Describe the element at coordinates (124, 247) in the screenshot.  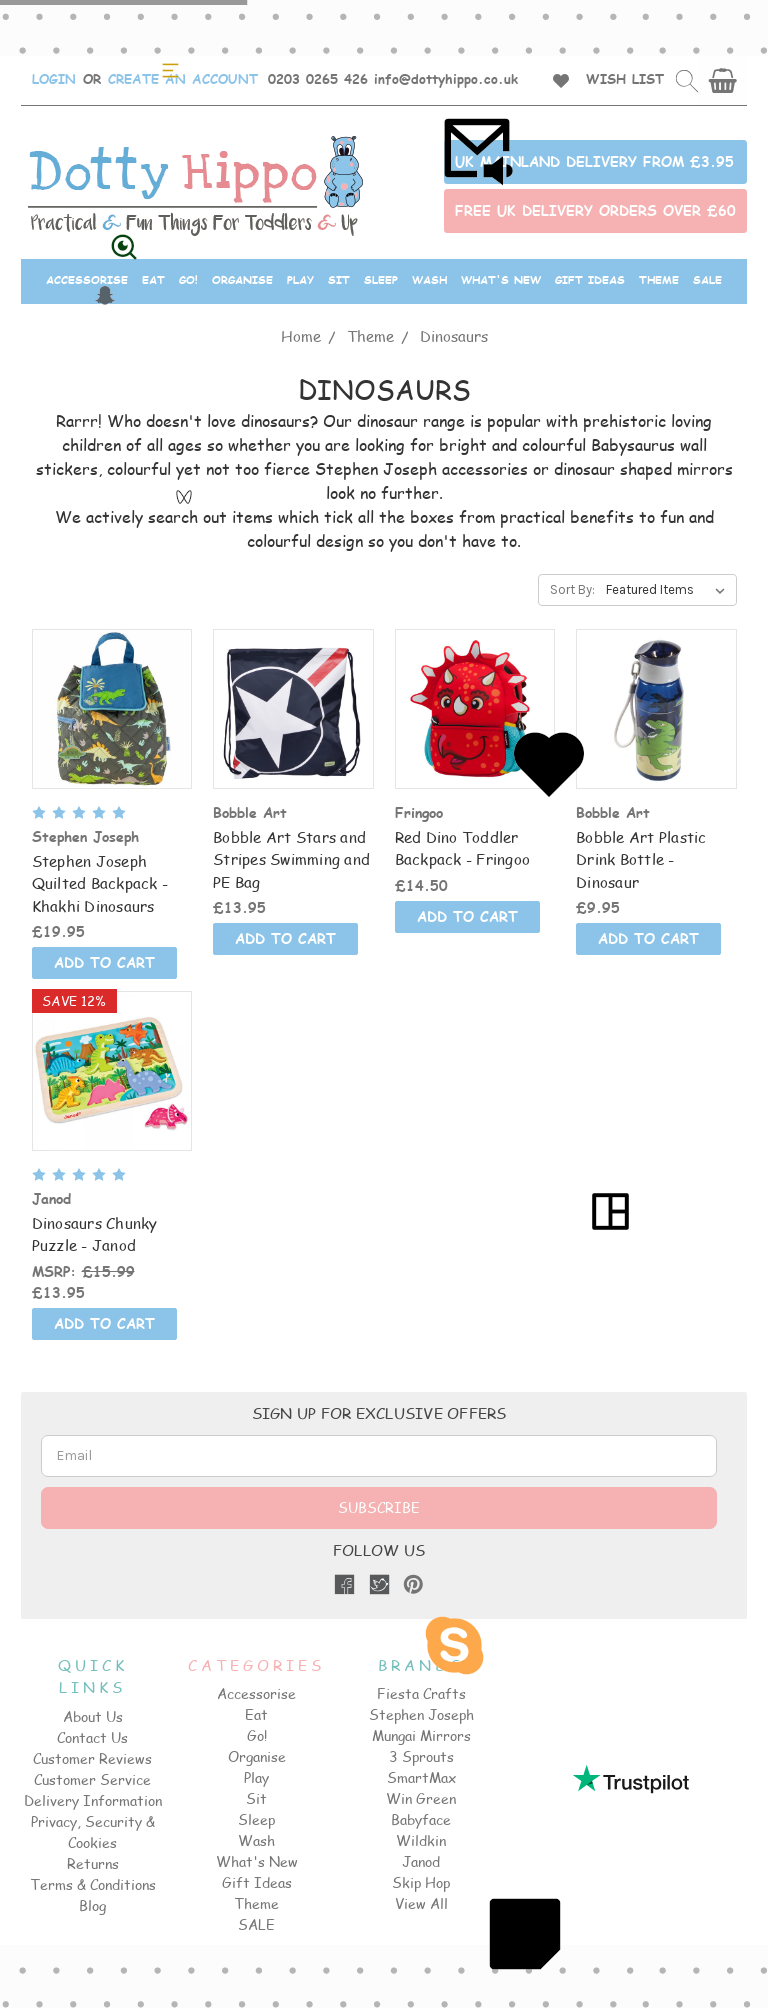
I see `search with visual recognition` at that location.